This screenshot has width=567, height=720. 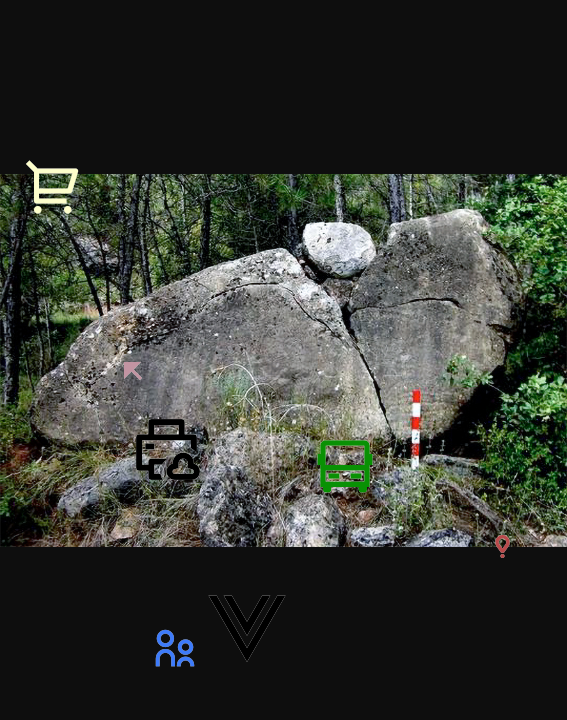 What do you see at coordinates (247, 627) in the screenshot?
I see `vue.js framework logo` at bounding box center [247, 627].